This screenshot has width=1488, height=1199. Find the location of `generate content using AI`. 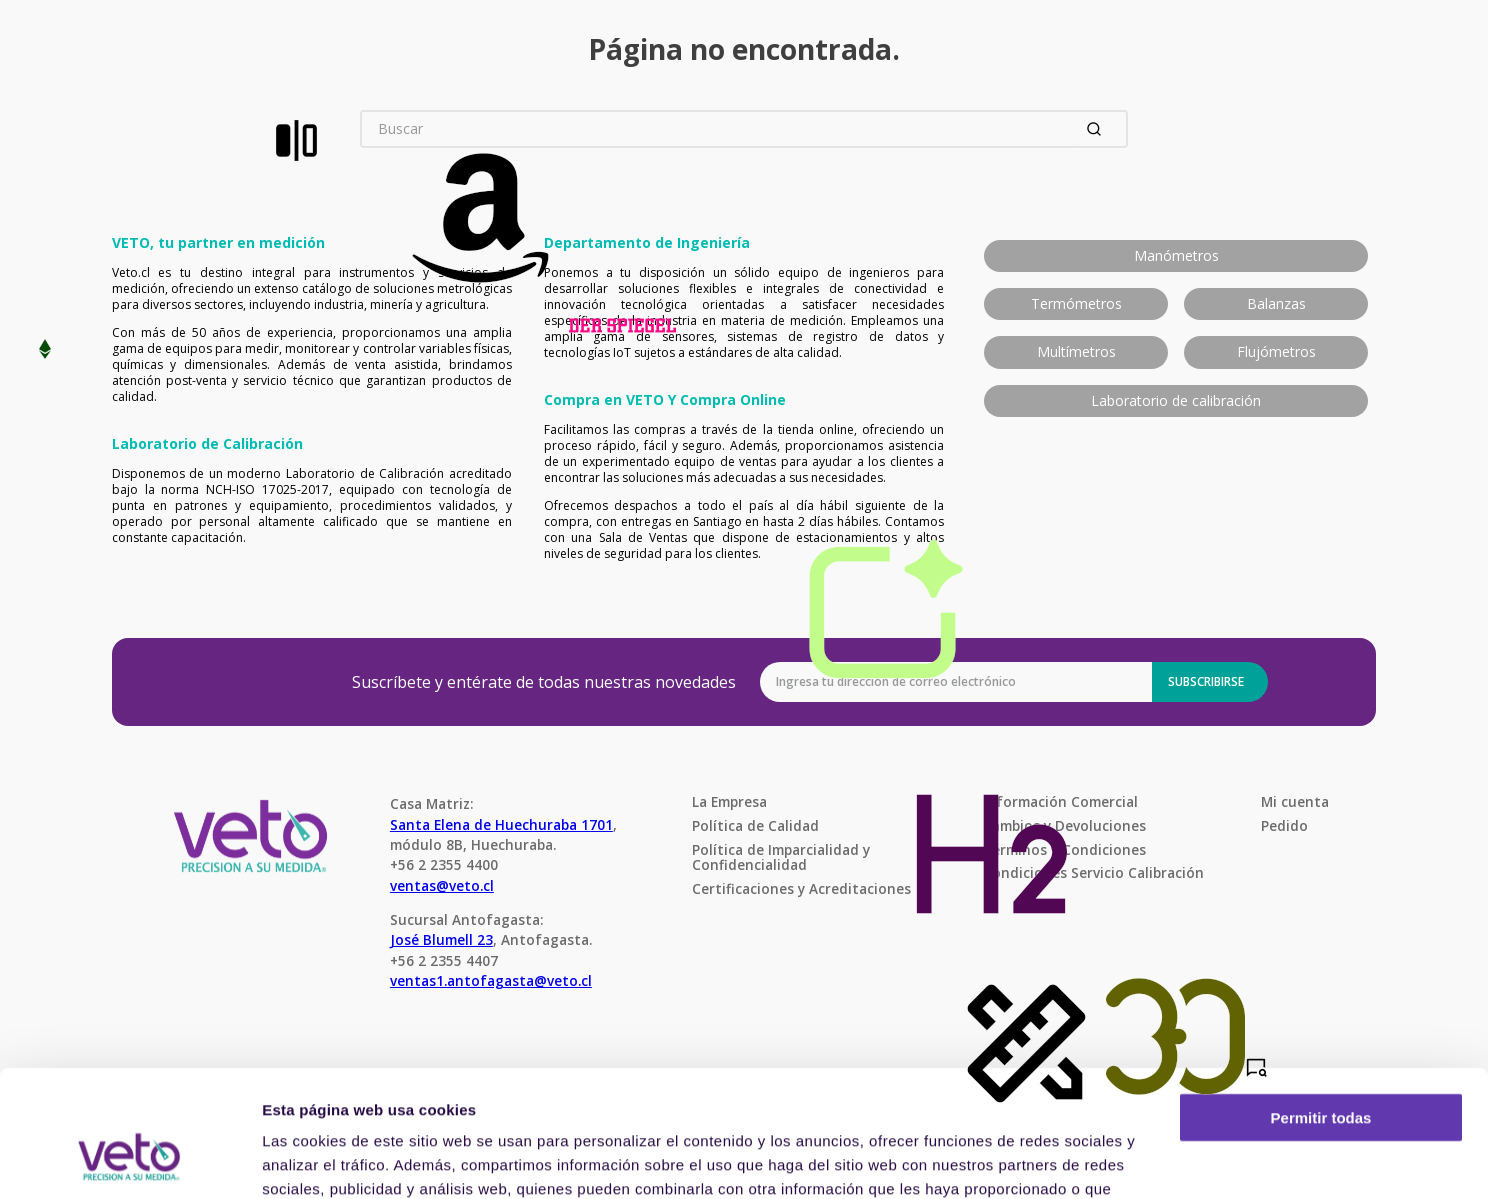

generate content using AI is located at coordinates (882, 612).